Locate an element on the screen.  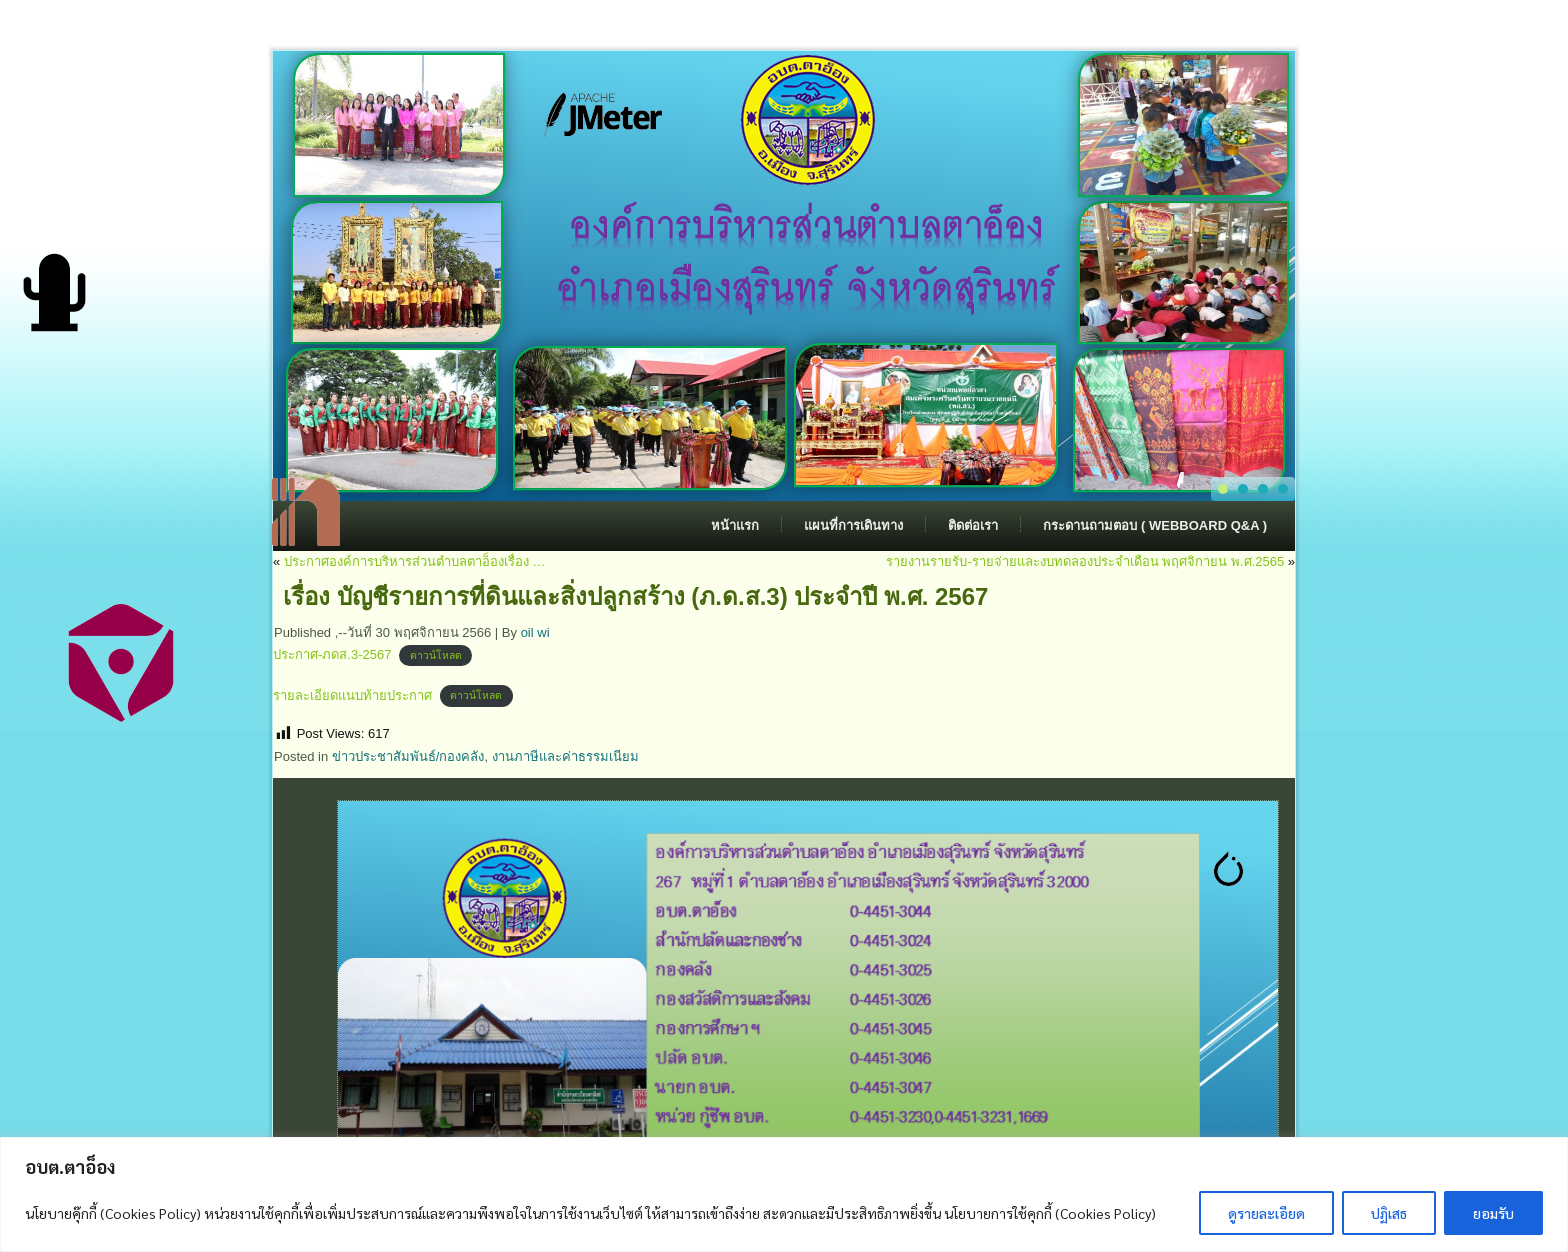
nucleo icon library logo is located at coordinates (121, 663).